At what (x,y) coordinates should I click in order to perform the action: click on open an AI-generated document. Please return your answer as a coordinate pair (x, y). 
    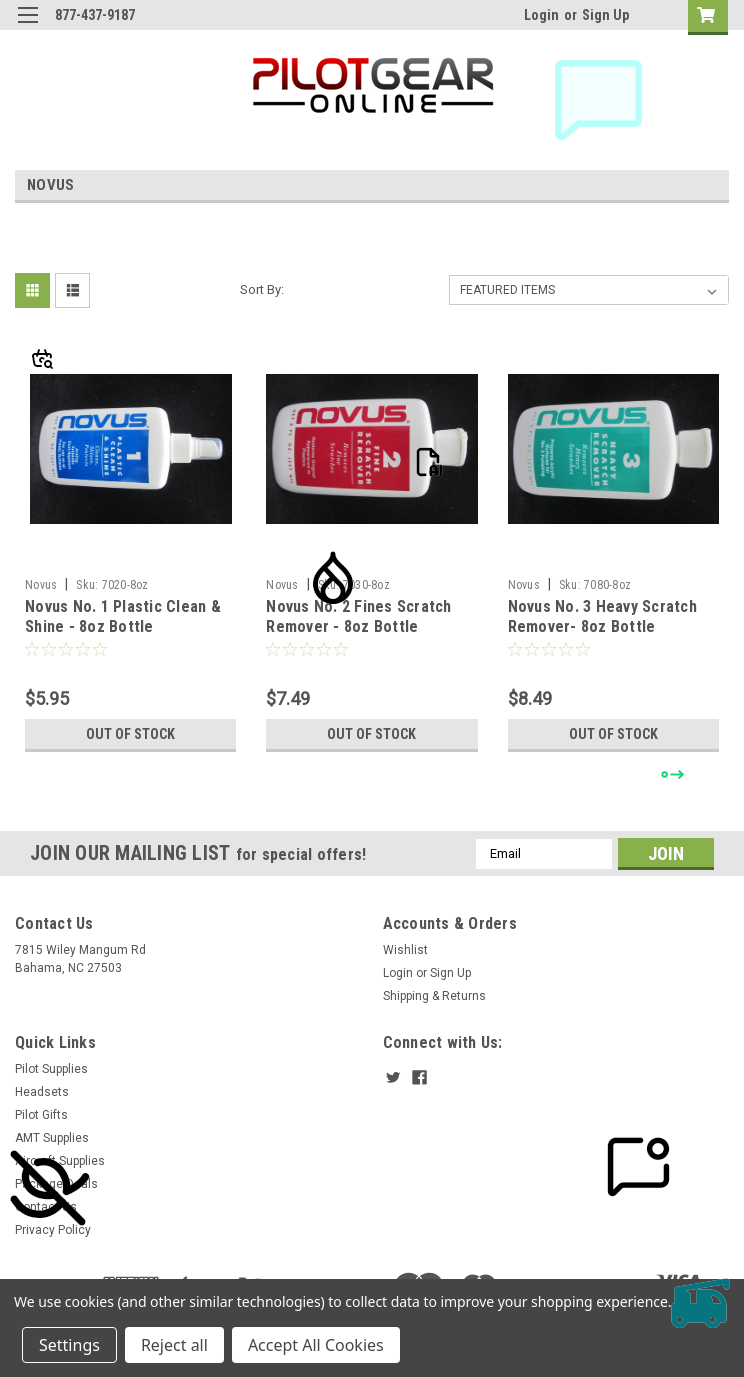
    Looking at the image, I should click on (428, 462).